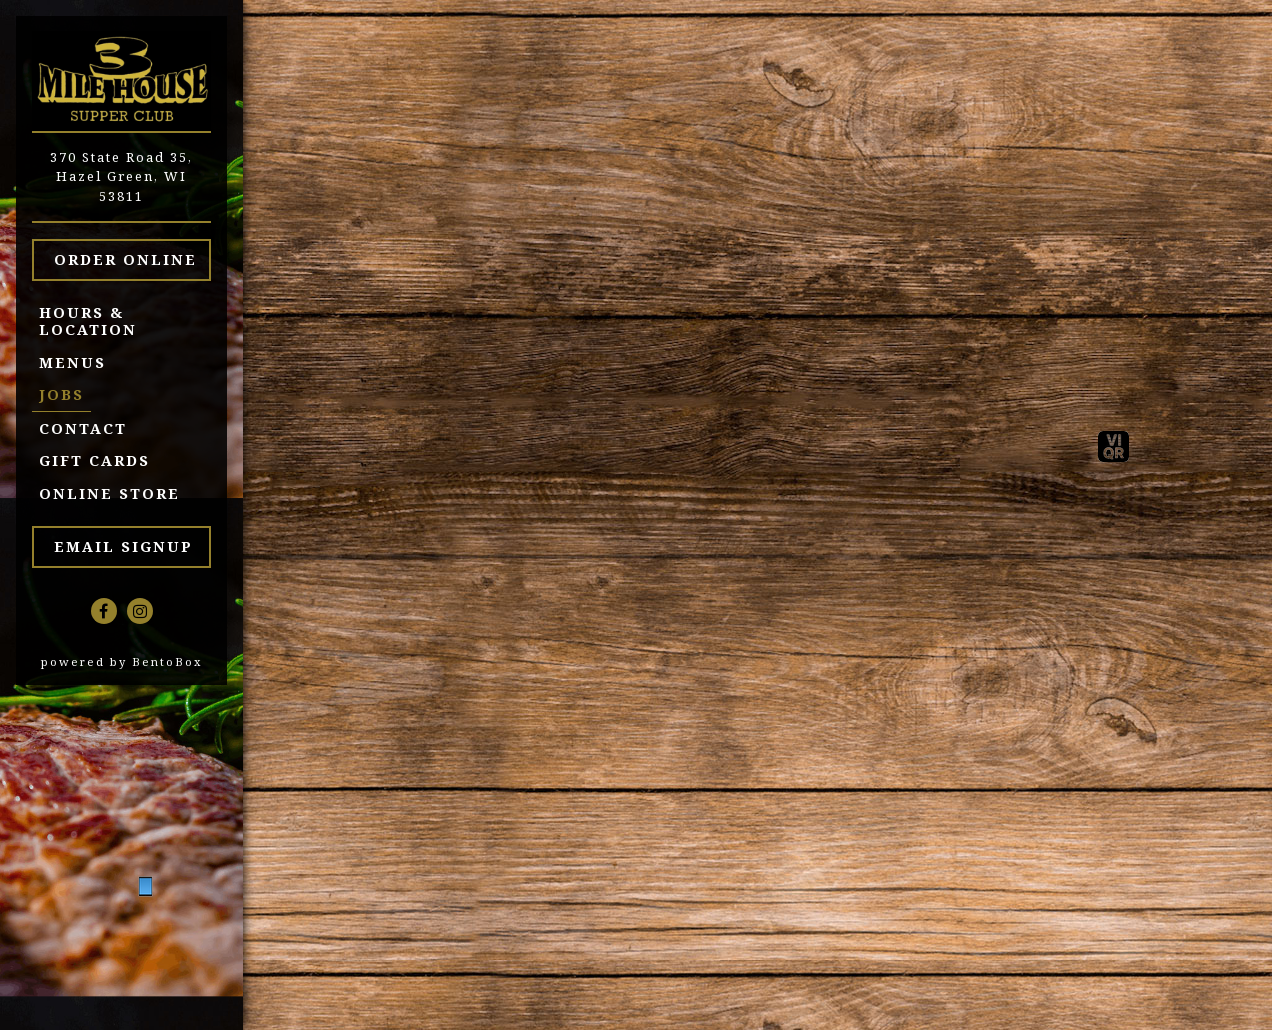  Describe the element at coordinates (145, 886) in the screenshot. I see `iPad with cellular connectivity` at that location.